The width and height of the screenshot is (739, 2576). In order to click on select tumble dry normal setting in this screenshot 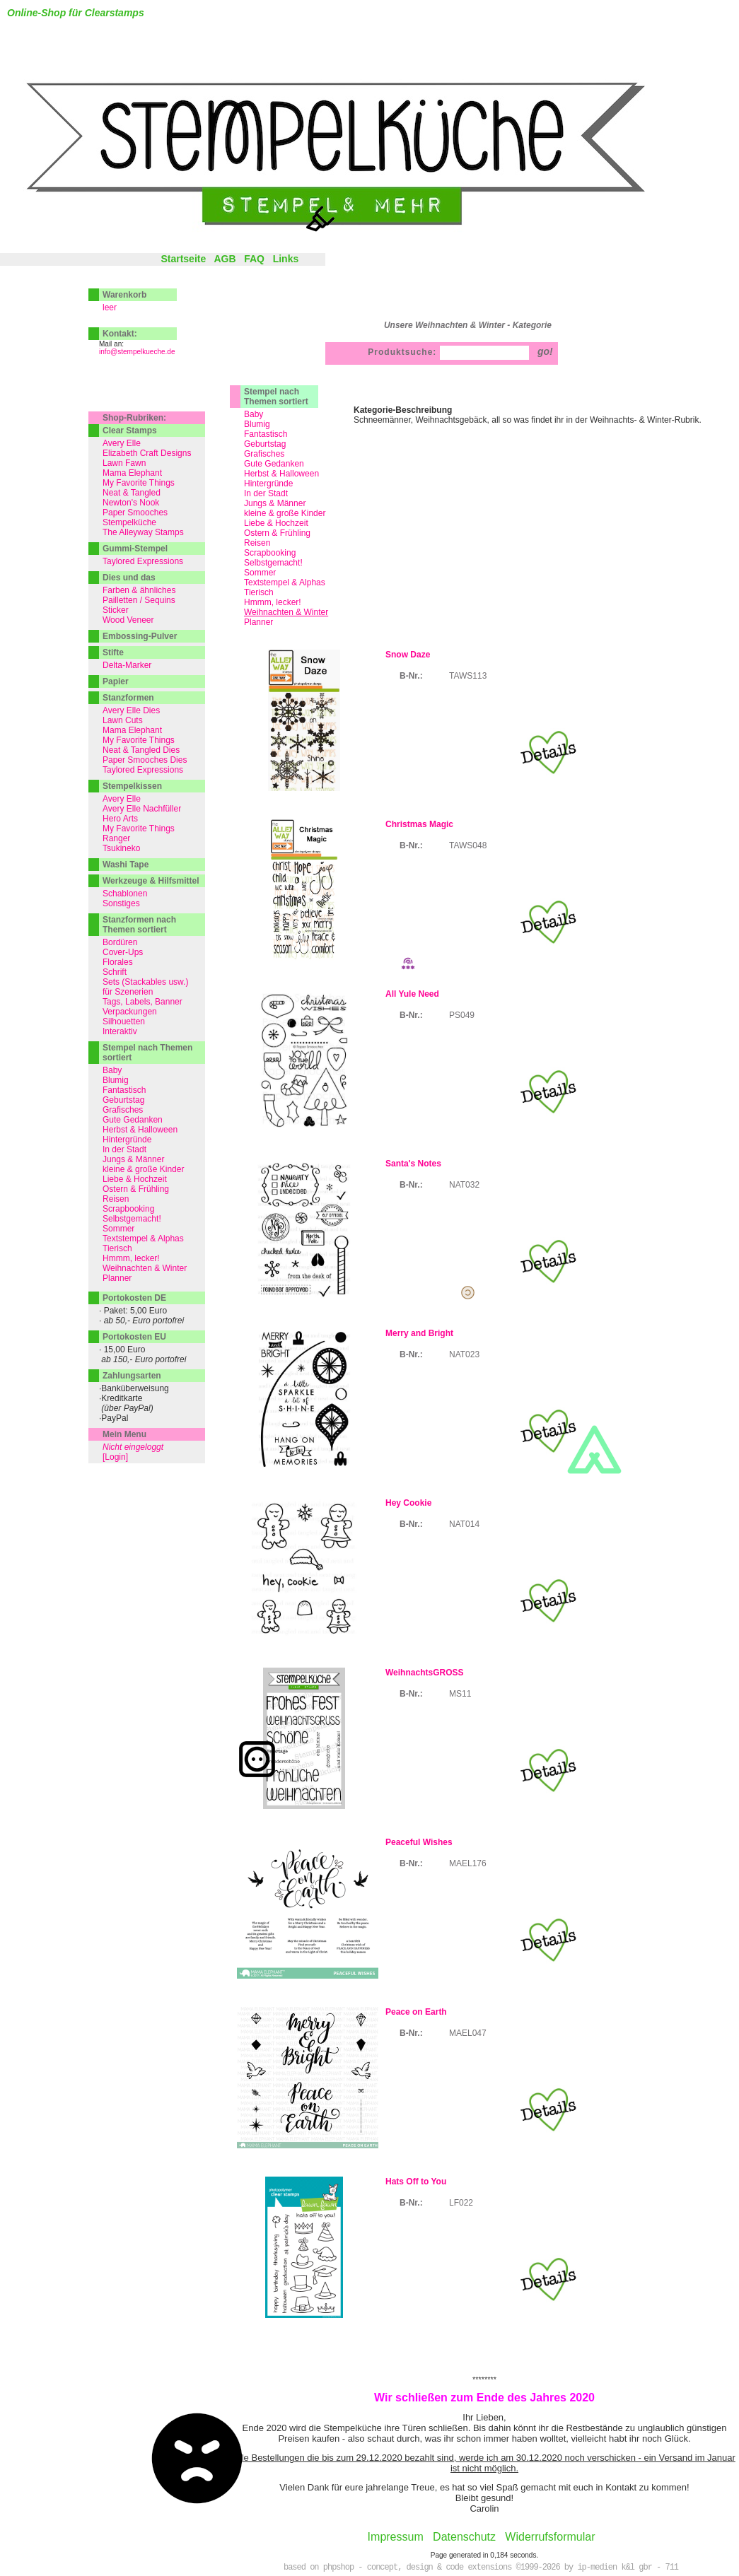, I will do `click(257, 1759)`.